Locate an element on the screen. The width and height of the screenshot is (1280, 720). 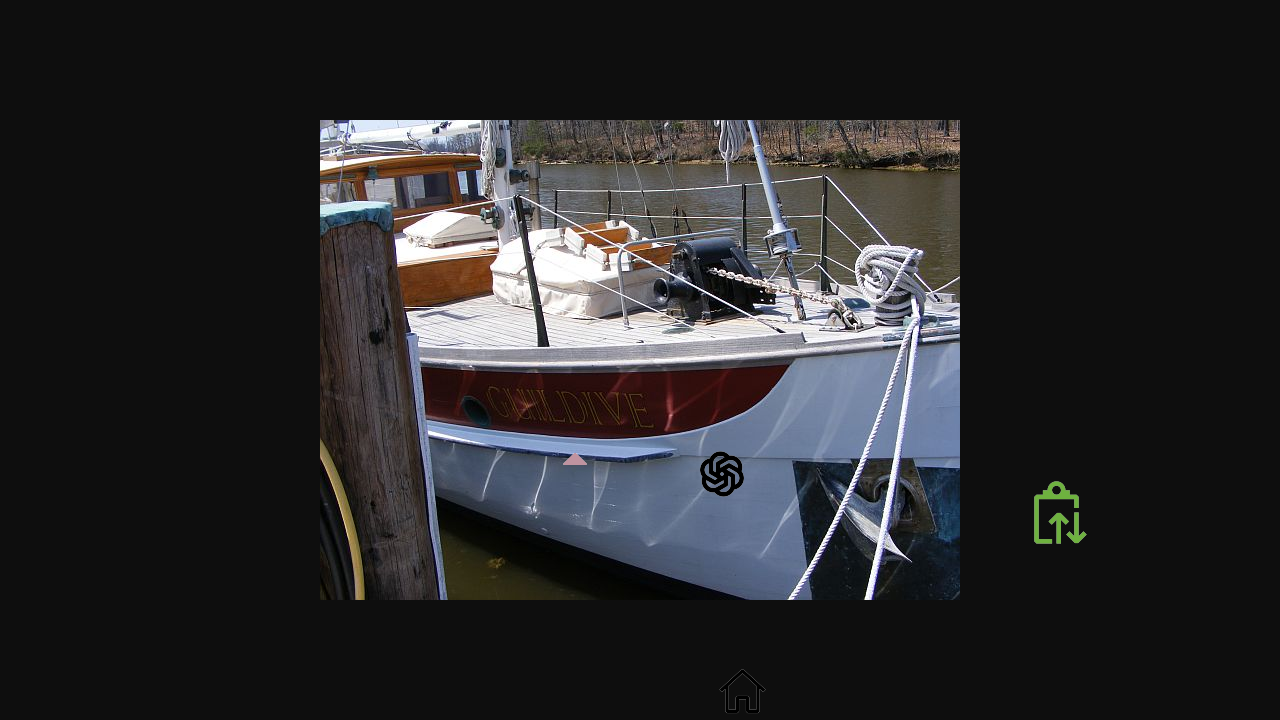
access OpenAI services or ChatGPT is located at coordinates (722, 474).